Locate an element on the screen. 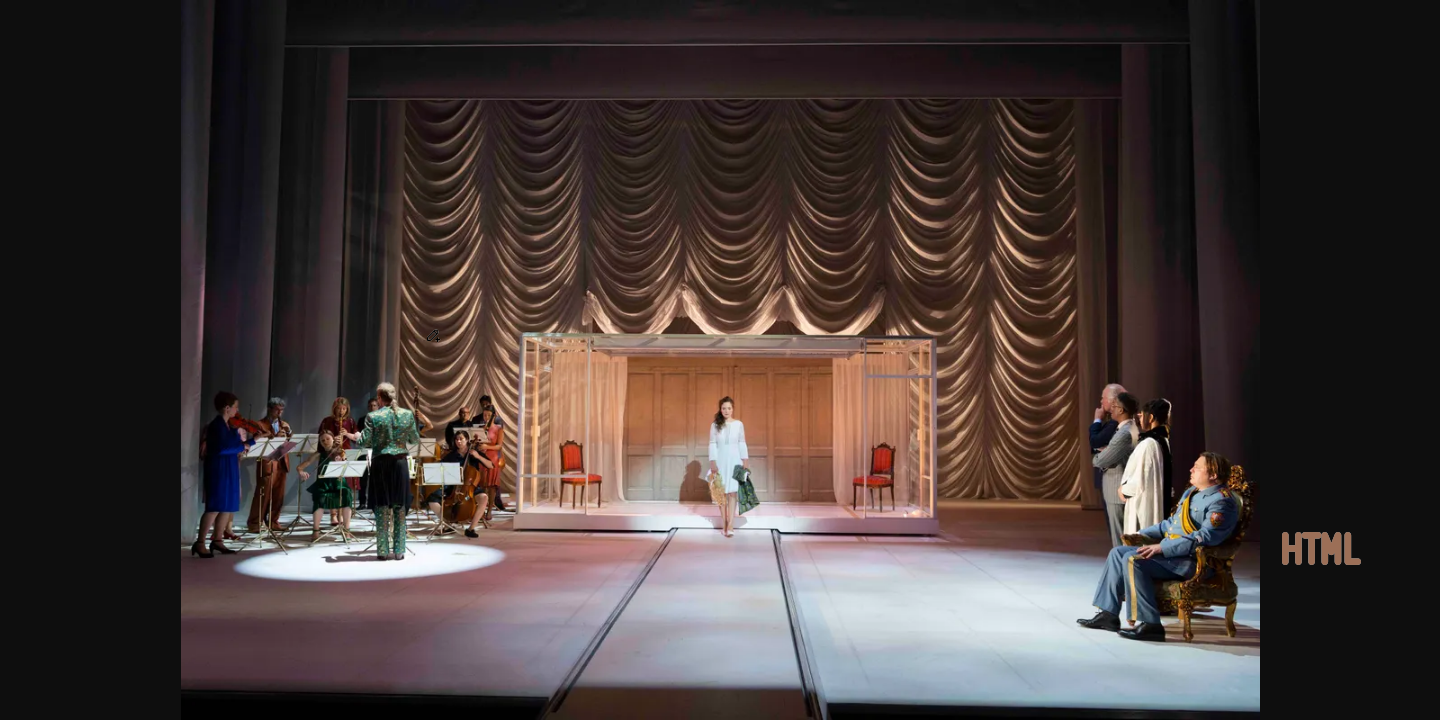 This screenshot has height=720, width=1440. create a new note or document is located at coordinates (433, 335).